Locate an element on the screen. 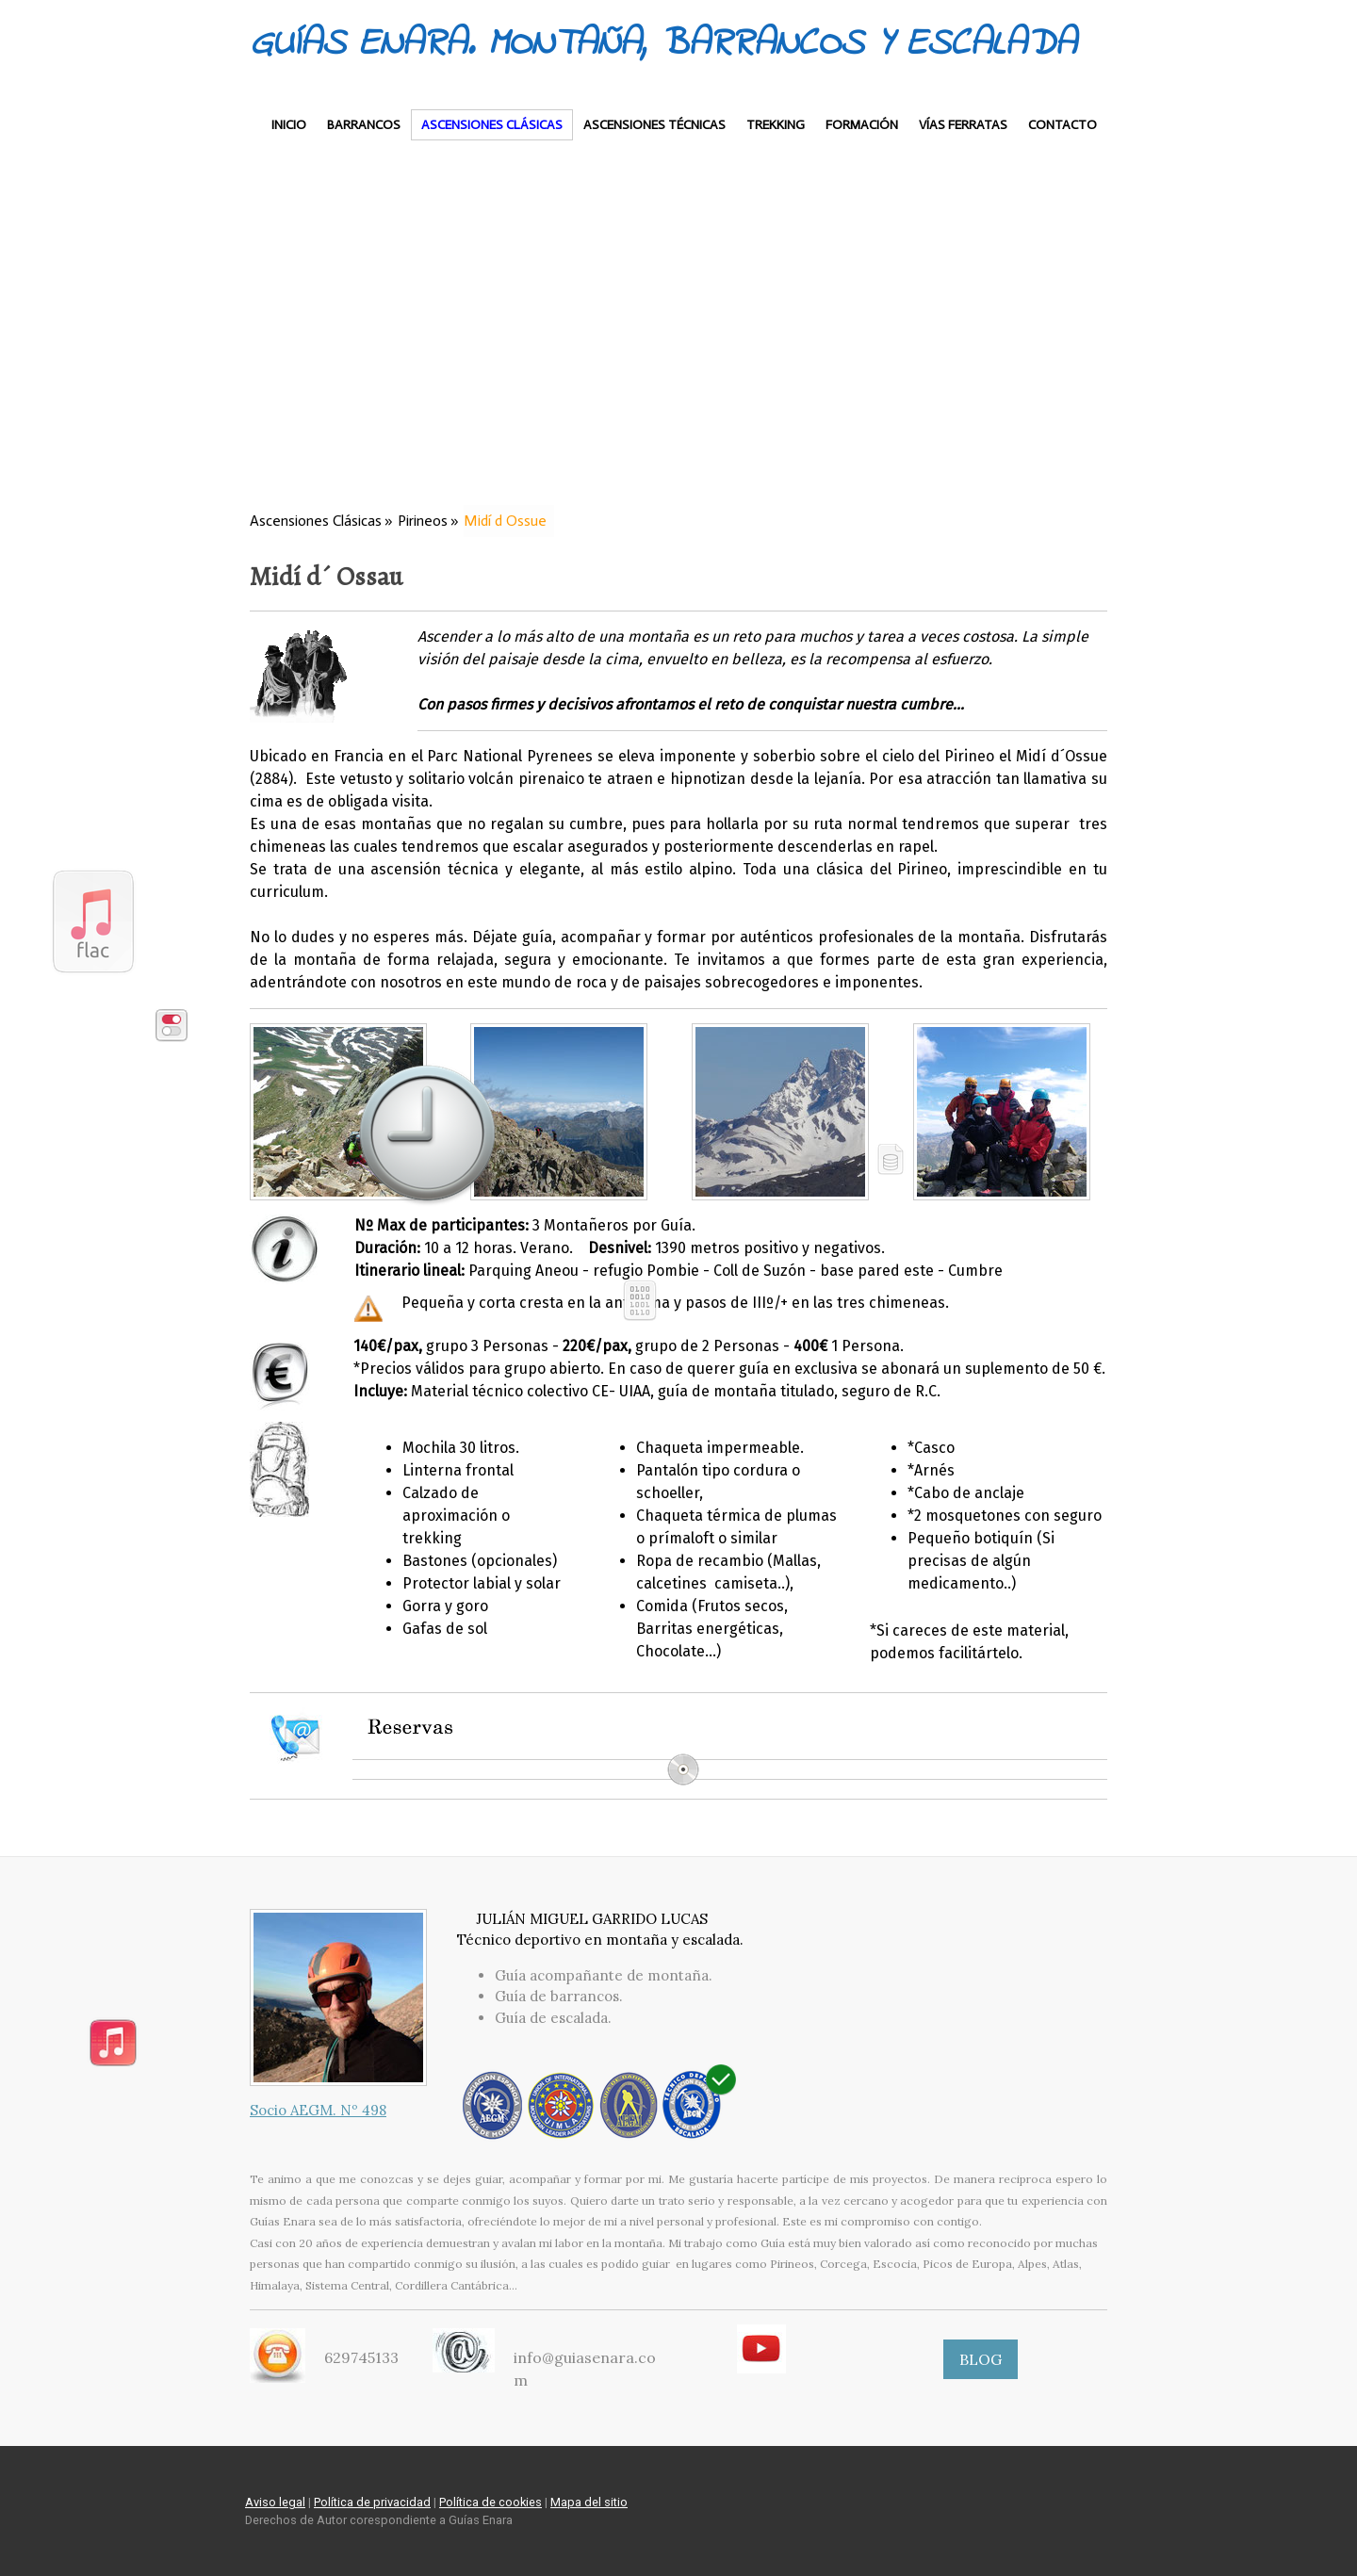 Image resolution: width=1357 pixels, height=2576 pixels. access CD/DVD drive or disc media is located at coordinates (683, 1769).